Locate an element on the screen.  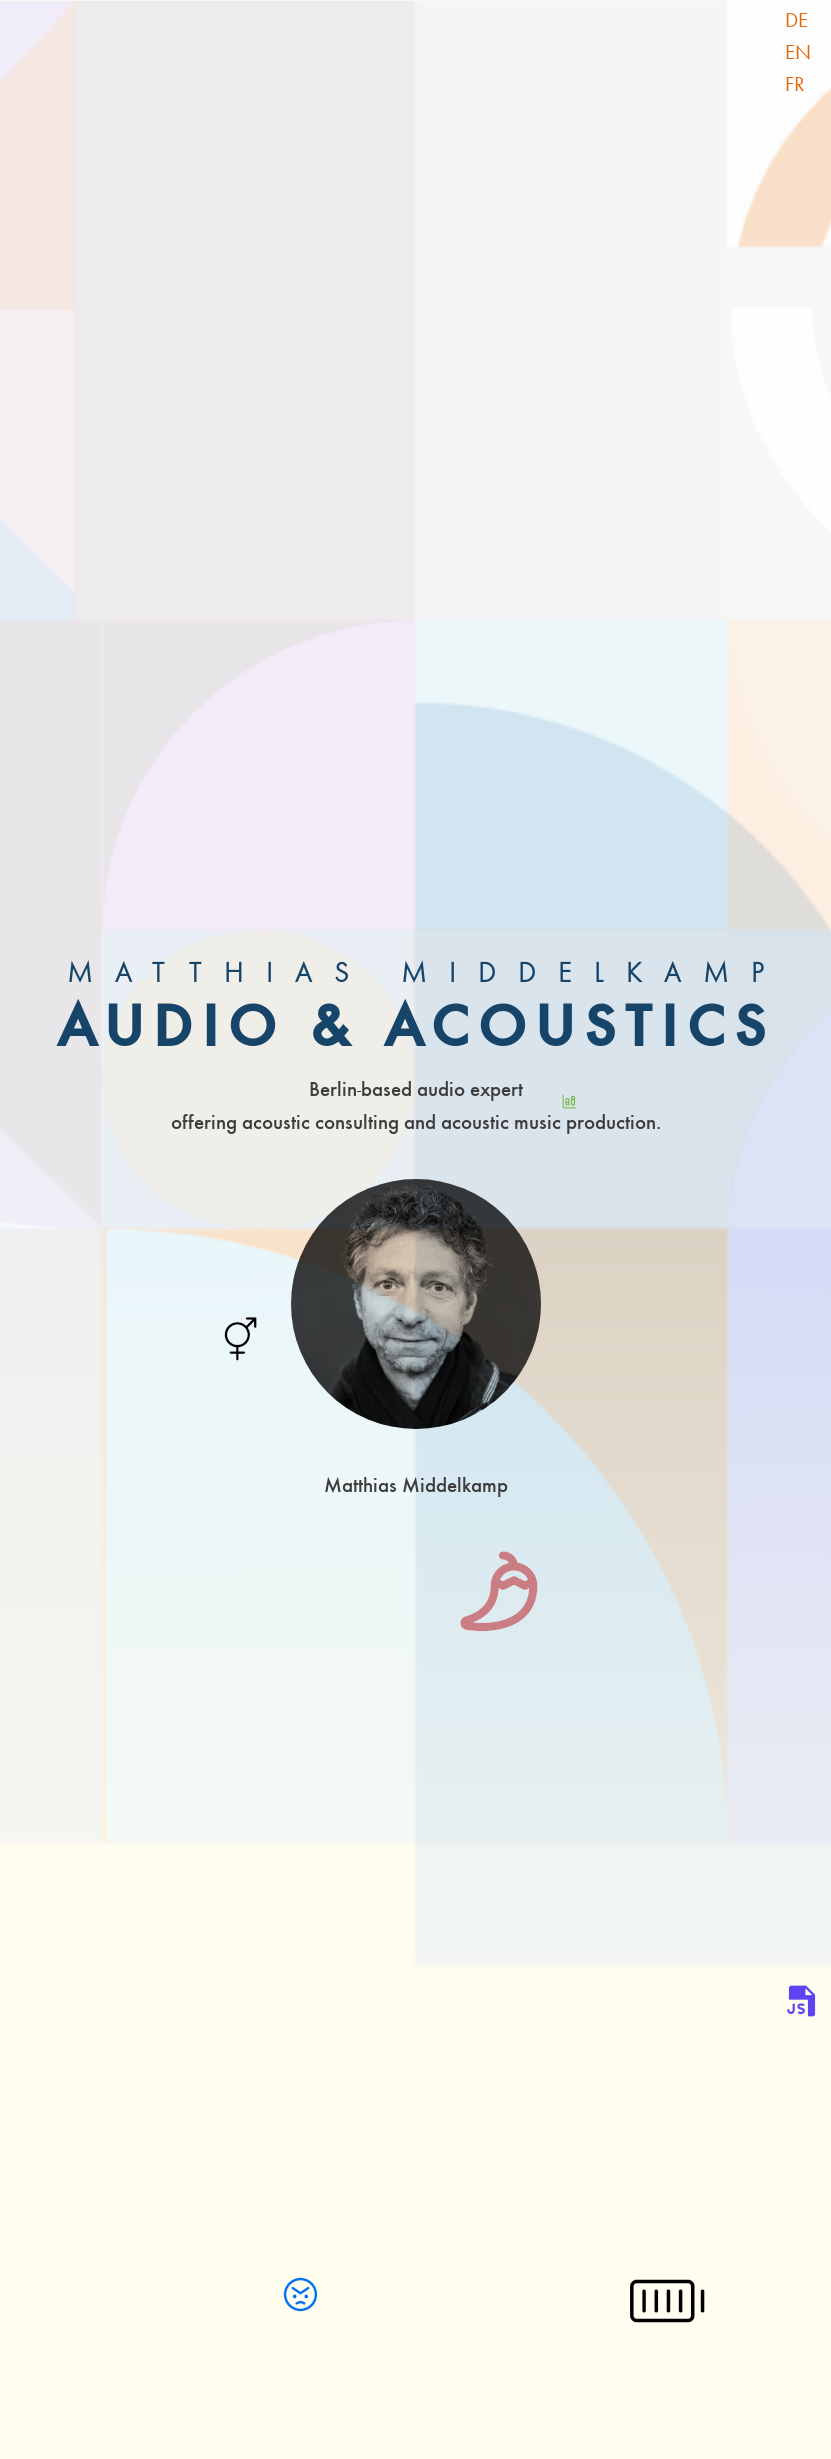
indicates spicy or hot content/food is located at coordinates (503, 1594).